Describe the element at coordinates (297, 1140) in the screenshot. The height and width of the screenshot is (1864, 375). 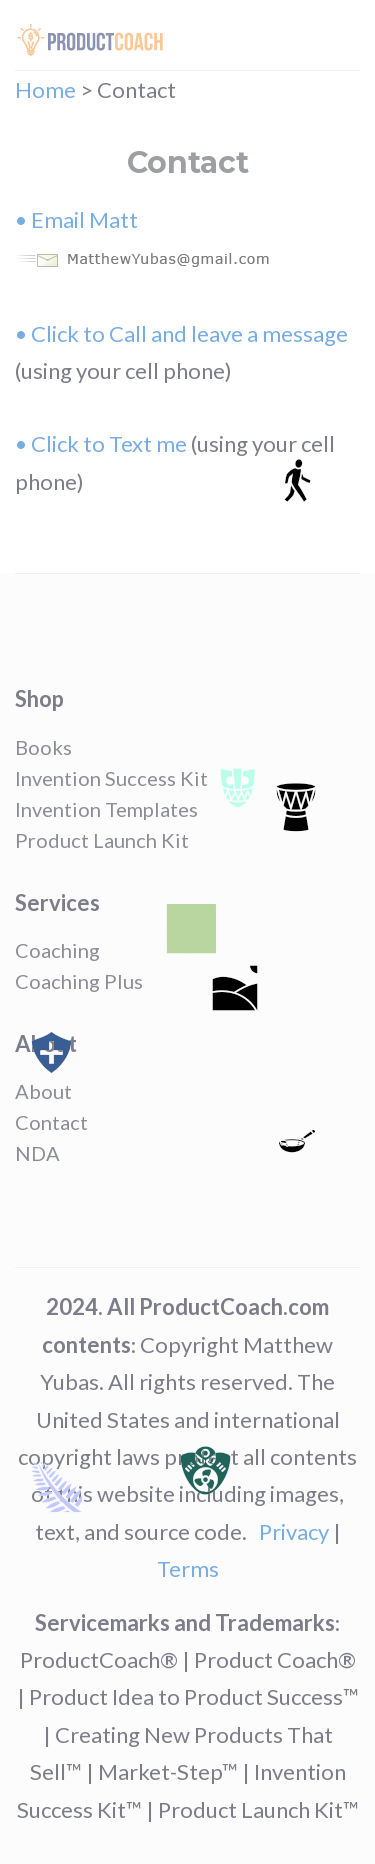
I see `access cooking or stir-fry recipes` at that location.